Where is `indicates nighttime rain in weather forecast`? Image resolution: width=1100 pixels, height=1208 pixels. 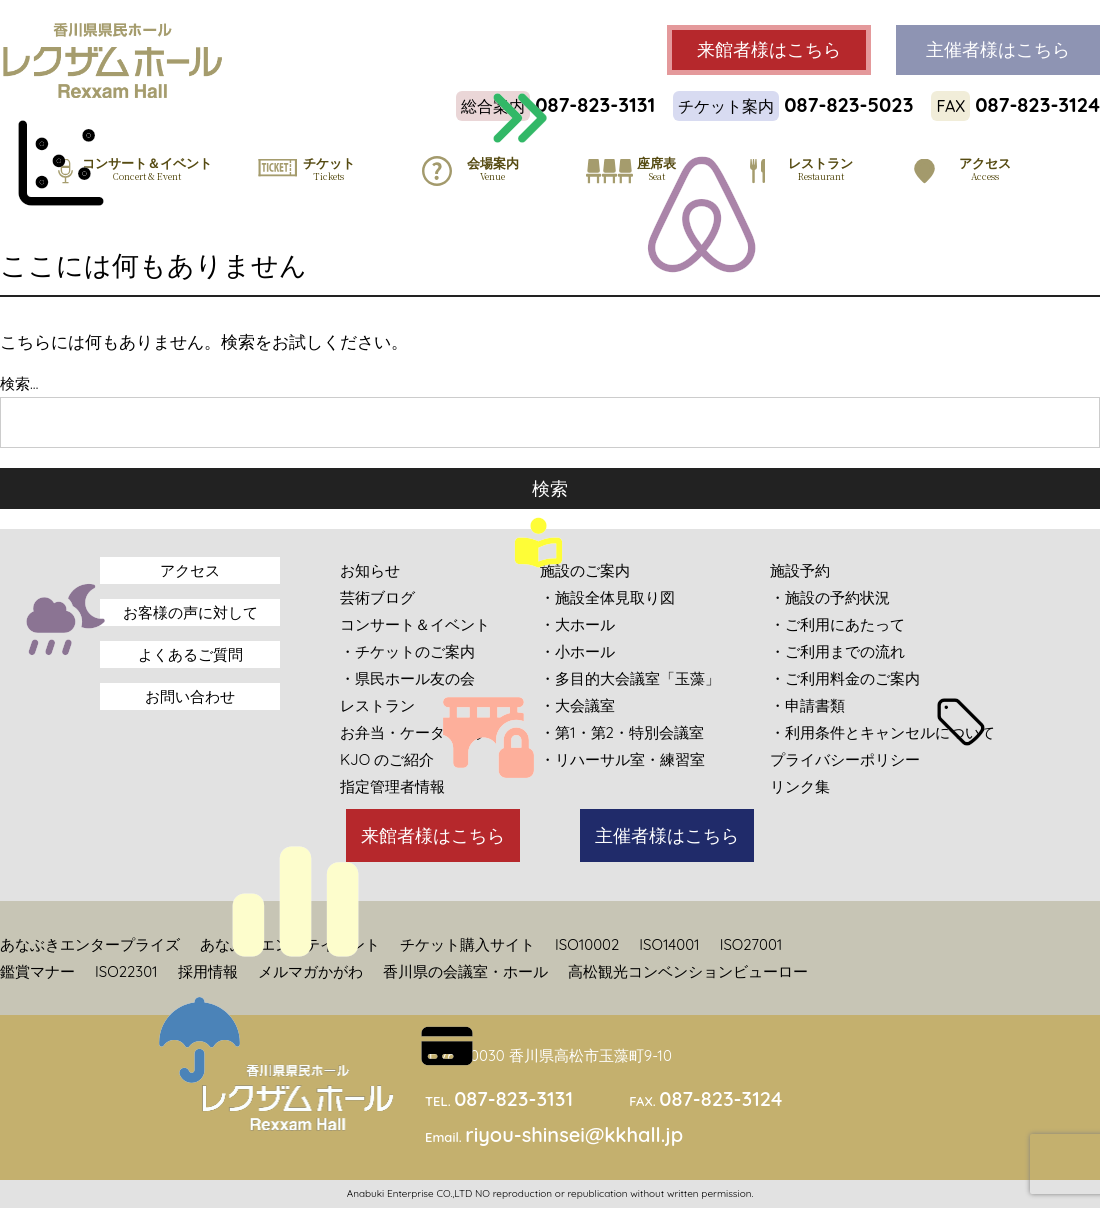 indicates nighttime rain in weather forecast is located at coordinates (66, 619).